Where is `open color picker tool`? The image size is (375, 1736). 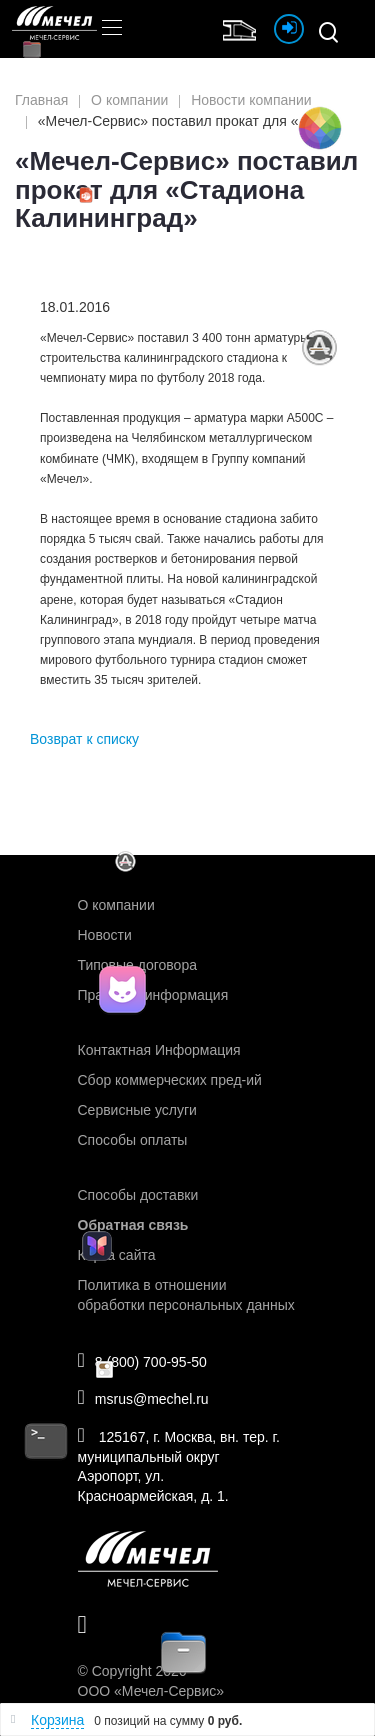 open color picker tool is located at coordinates (320, 128).